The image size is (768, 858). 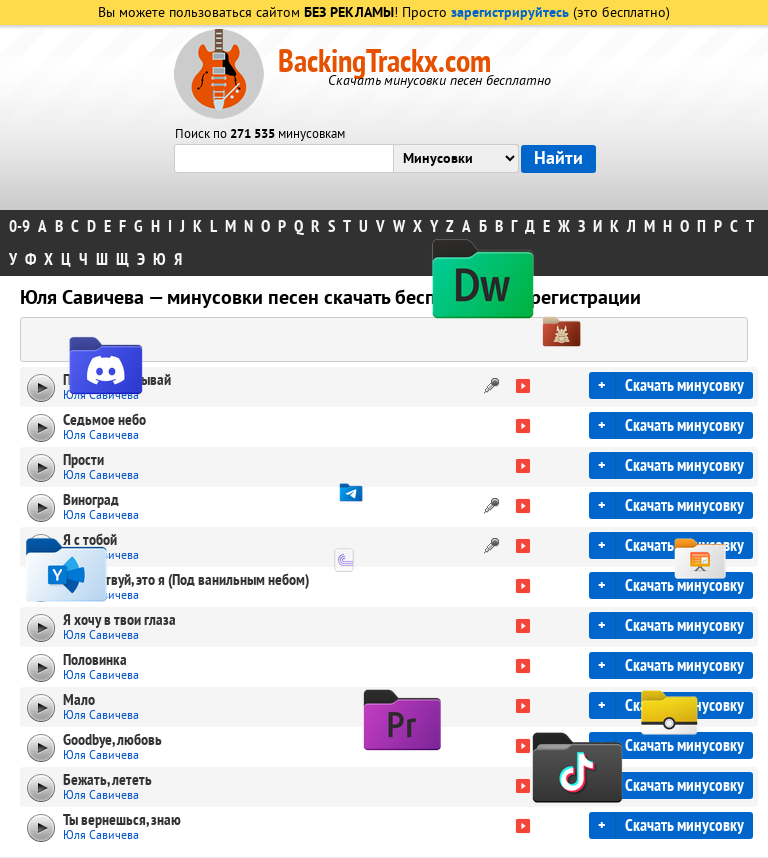 What do you see at coordinates (561, 332) in the screenshot?
I see `folder for storing historical Japanese or shogun-themed content` at bounding box center [561, 332].